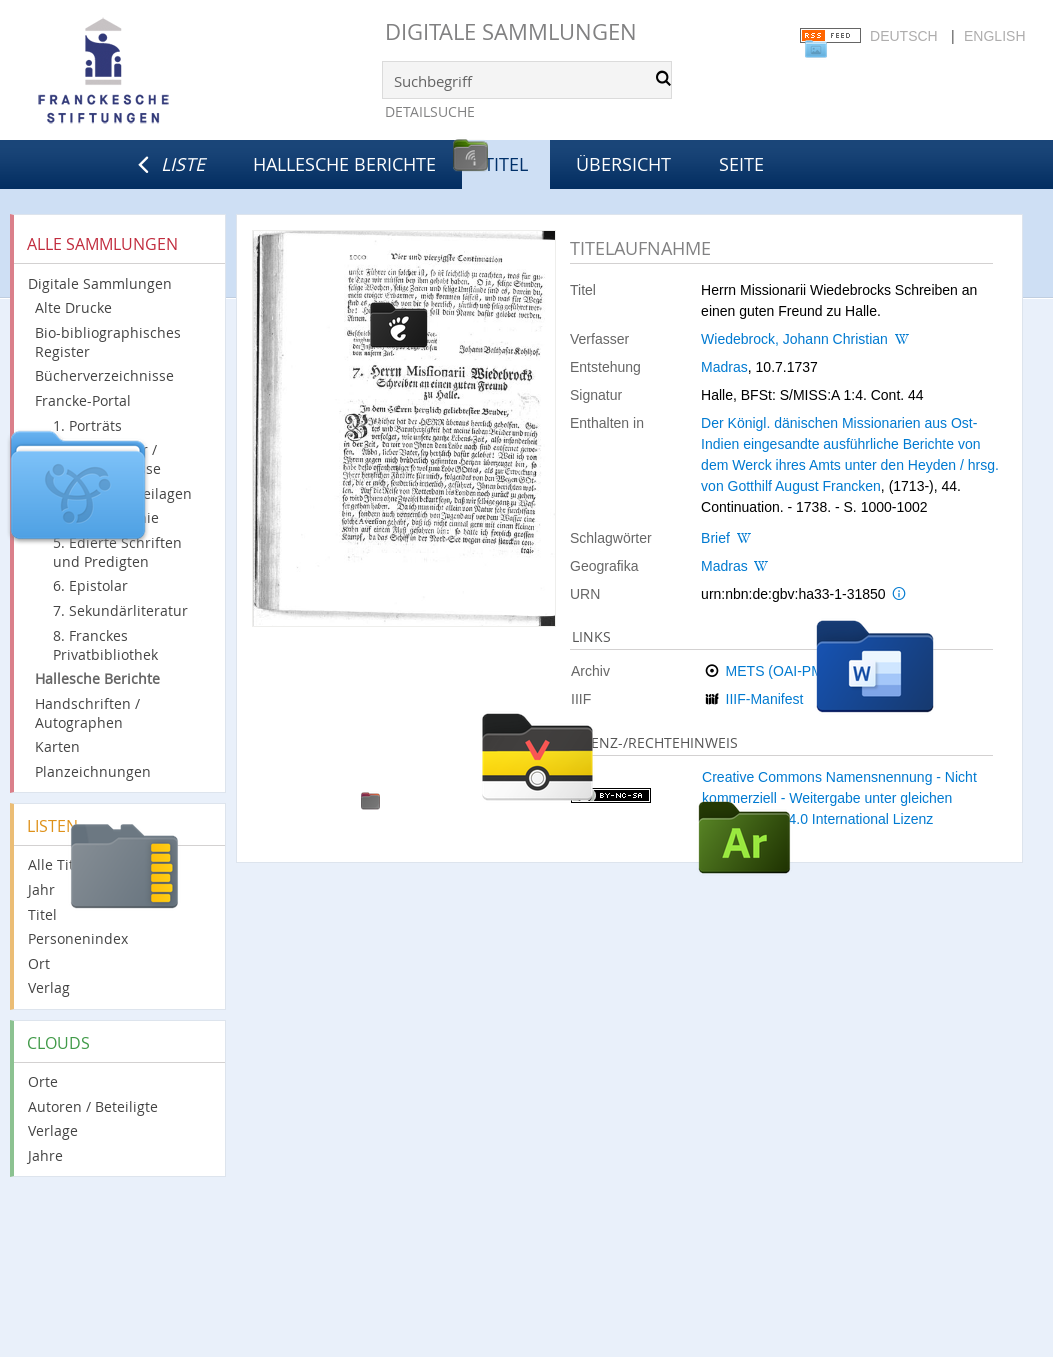 This screenshot has height=1357, width=1053. Describe the element at coordinates (398, 326) in the screenshot. I see `open gnome-related files folder` at that location.